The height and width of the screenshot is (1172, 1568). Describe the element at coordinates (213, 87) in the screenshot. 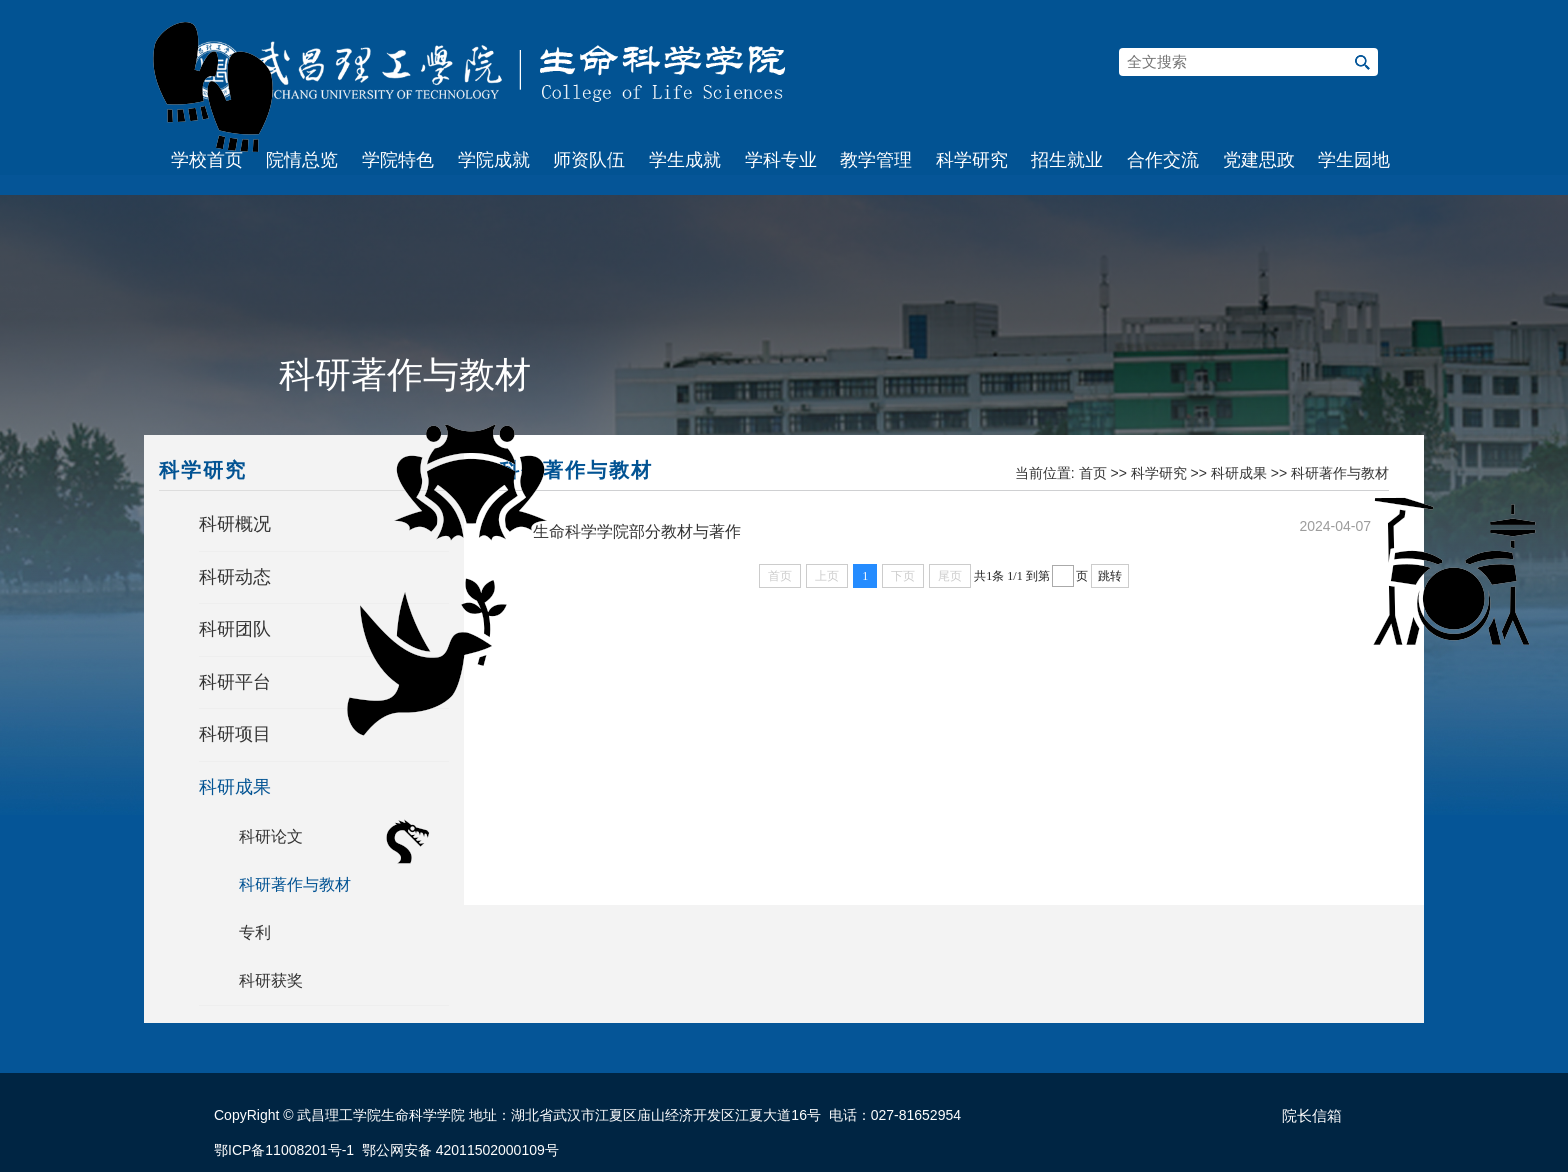

I see `winter gear or cold weather equipment category` at that location.